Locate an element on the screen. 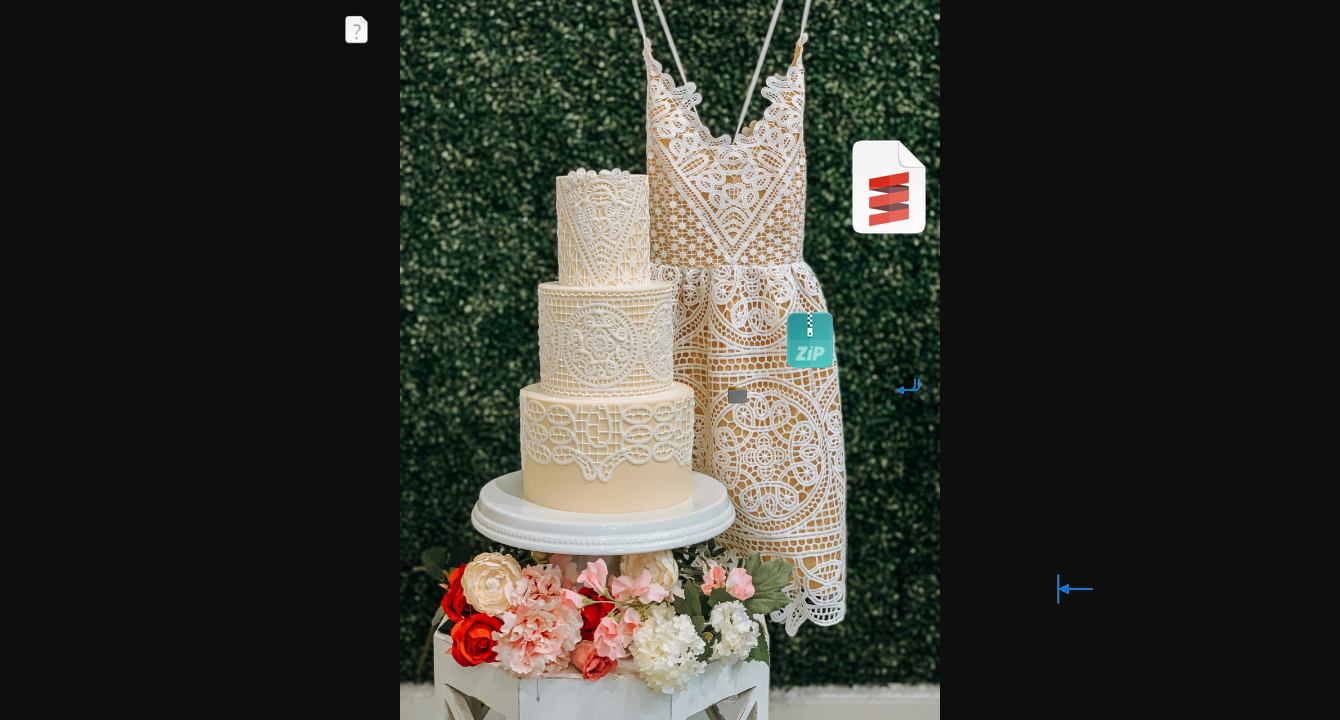 This screenshot has height=720, width=1340. a scala programming language source file is located at coordinates (889, 187).